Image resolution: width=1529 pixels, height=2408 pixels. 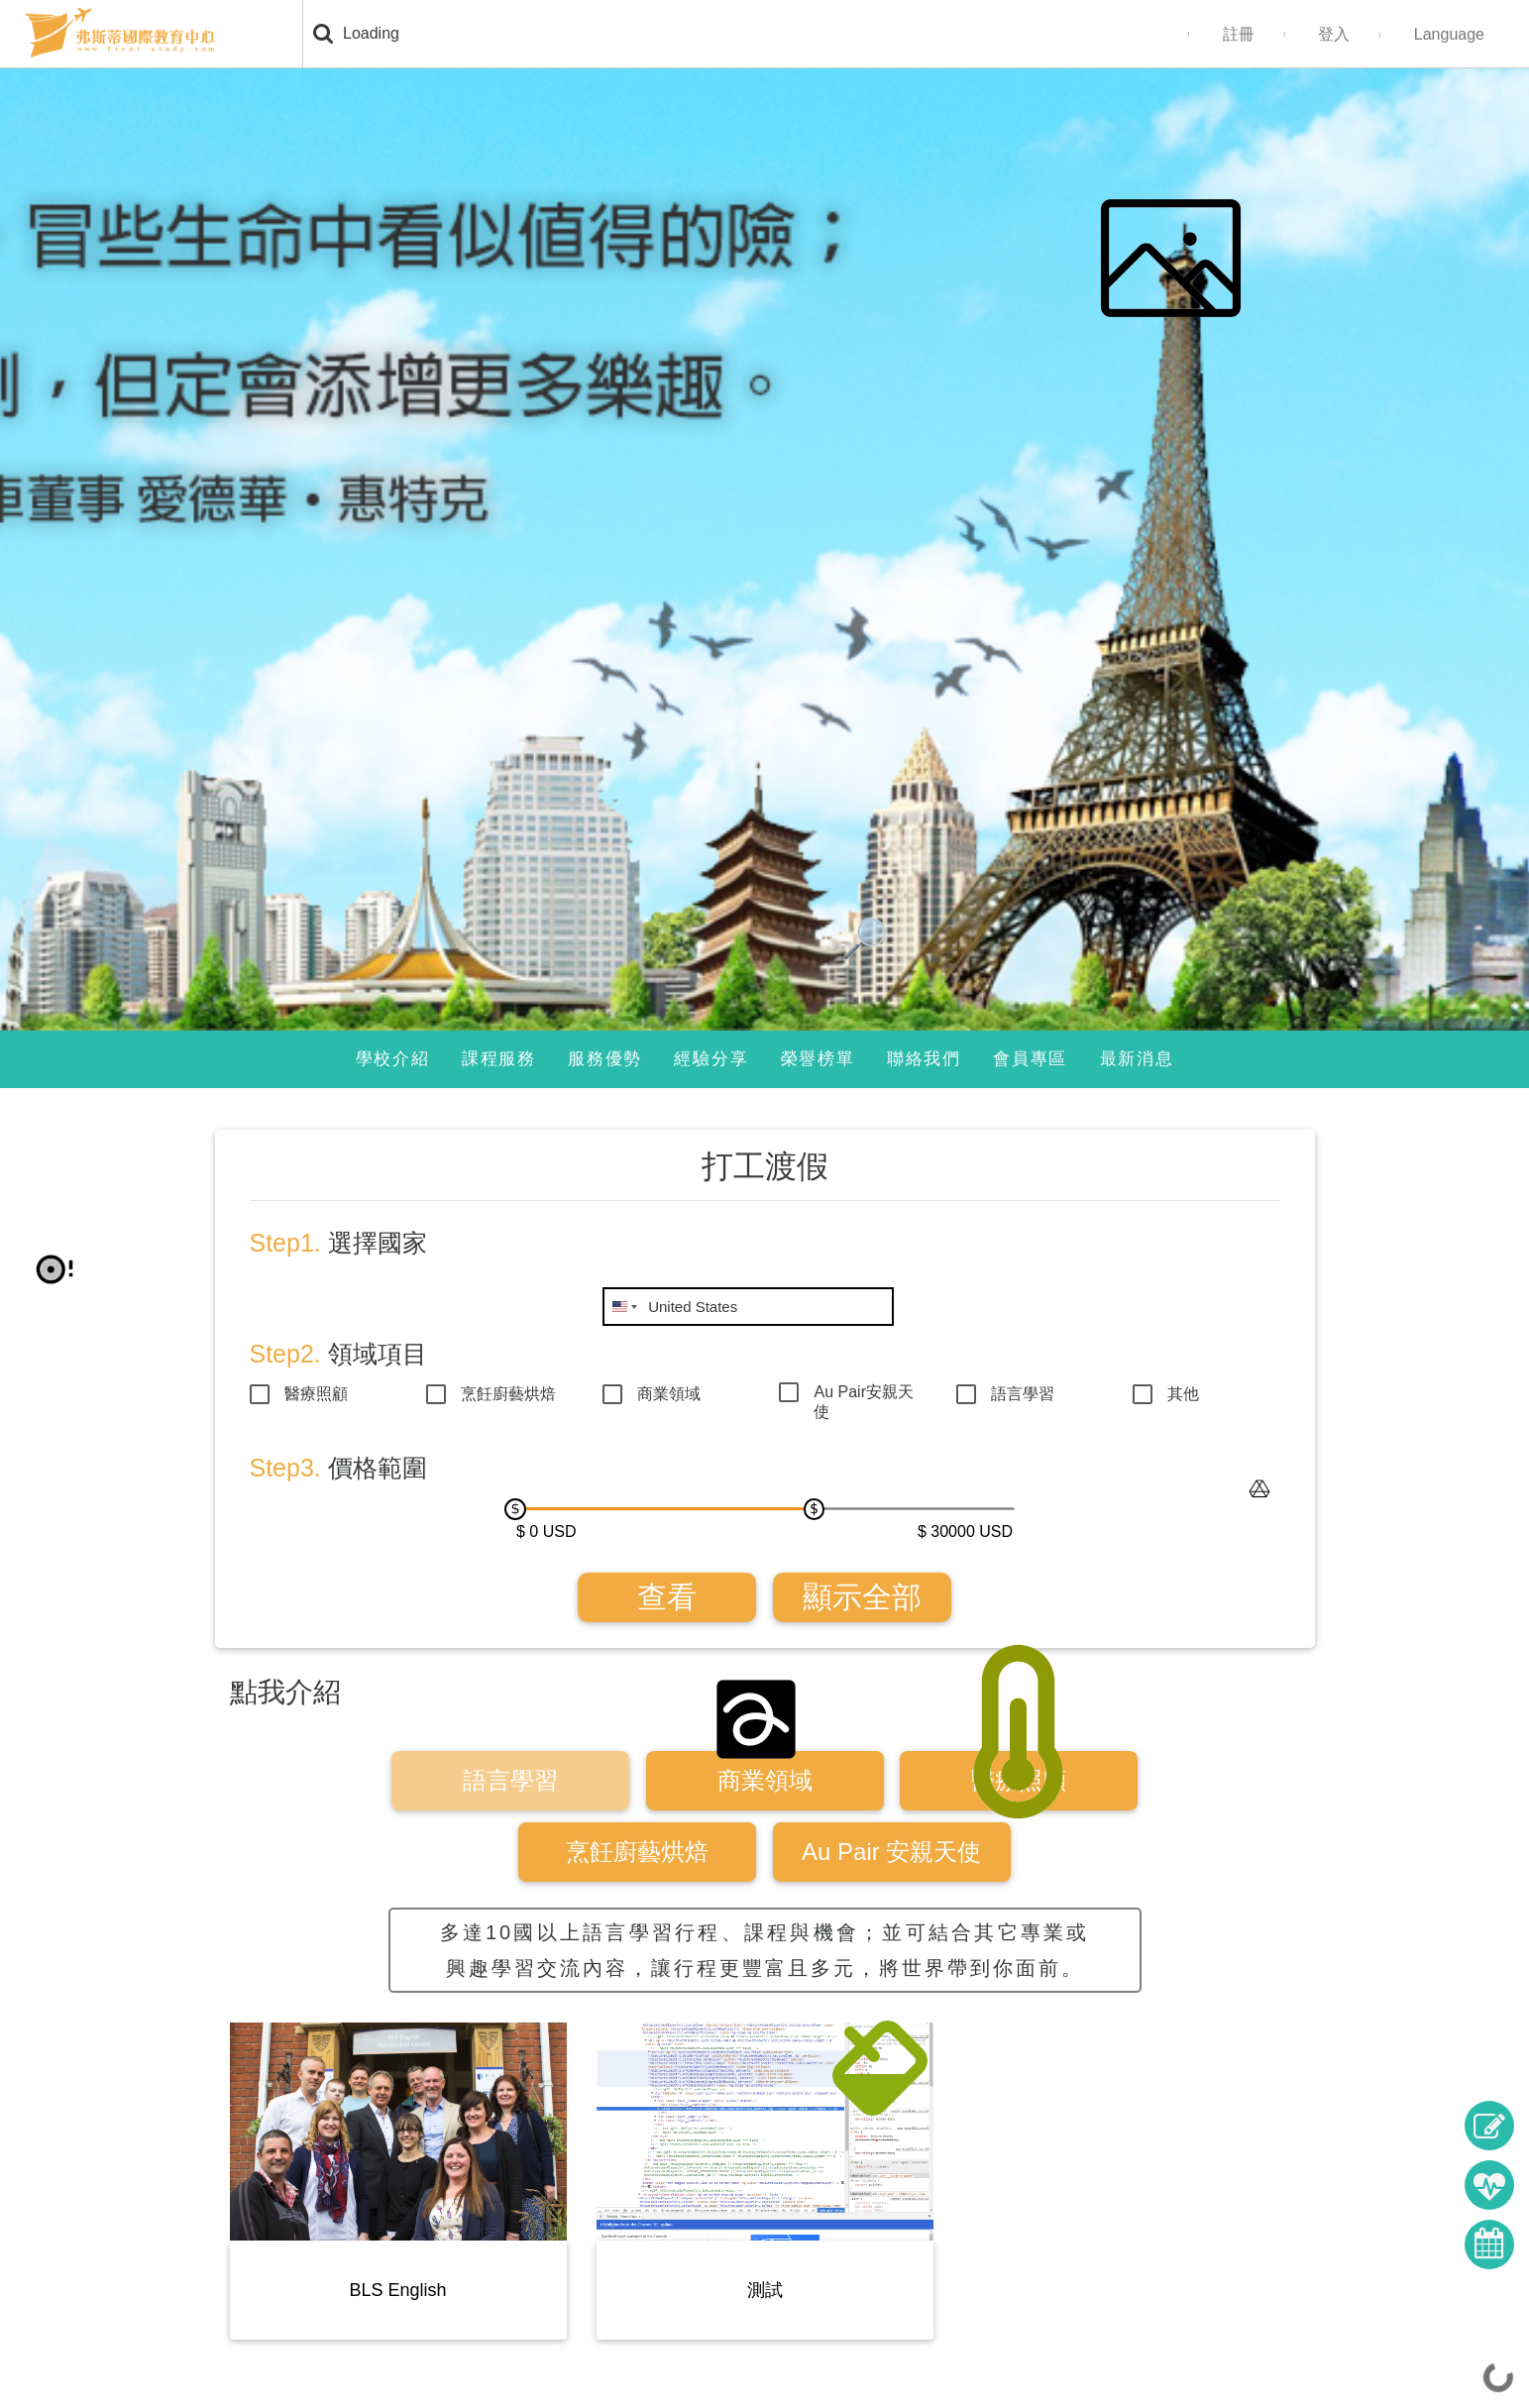 I want to click on fill an area with color, so click(x=880, y=2068).